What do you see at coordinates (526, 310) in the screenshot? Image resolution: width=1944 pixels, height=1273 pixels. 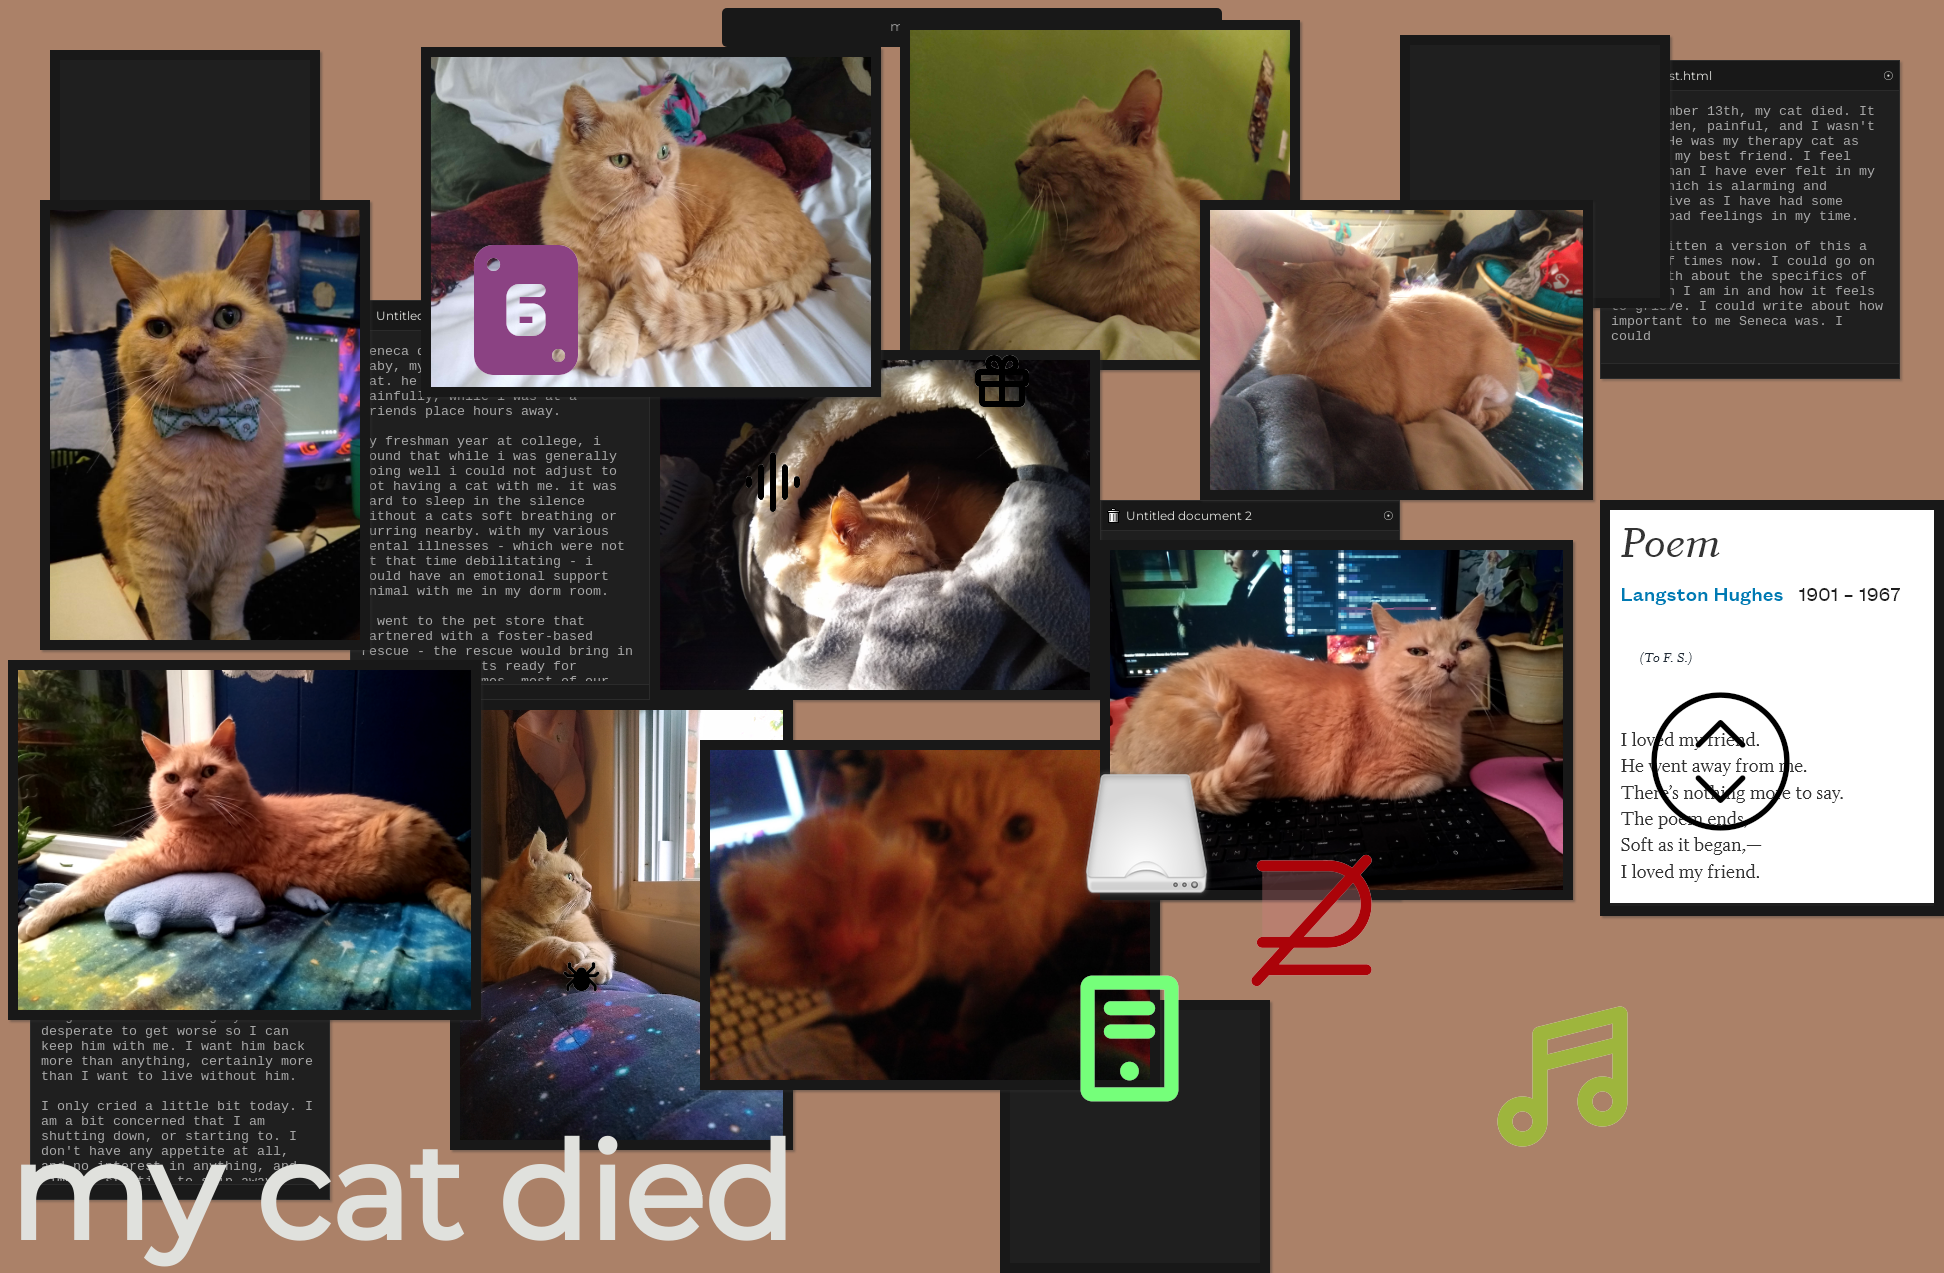 I see `a six of any suit in a card game` at bounding box center [526, 310].